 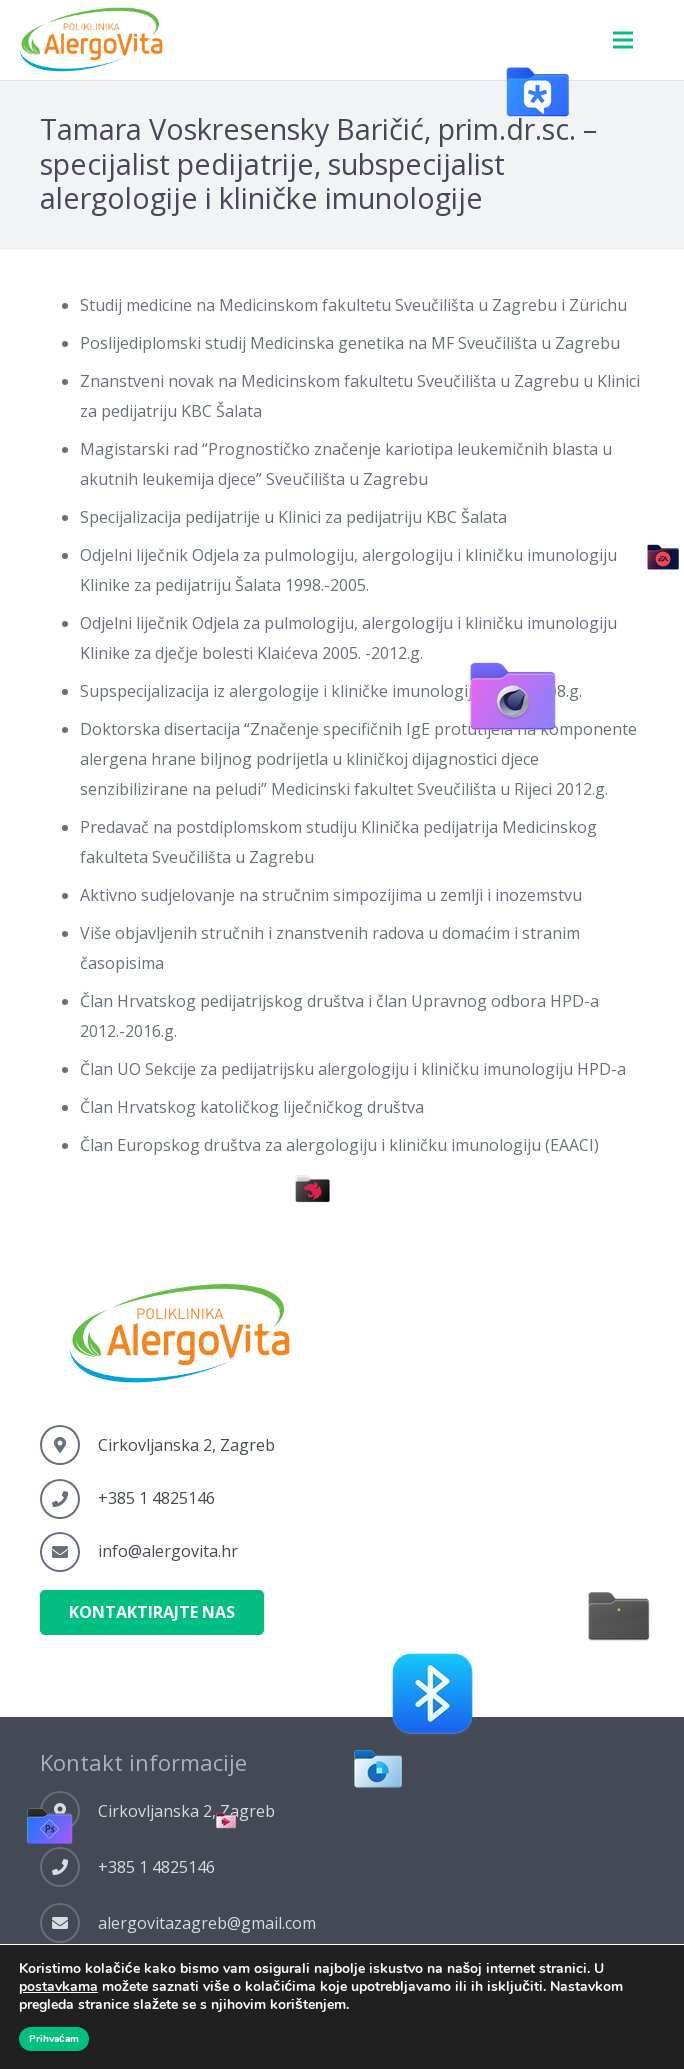 What do you see at coordinates (312, 1189) in the screenshot?
I see `open NestJS project folder` at bounding box center [312, 1189].